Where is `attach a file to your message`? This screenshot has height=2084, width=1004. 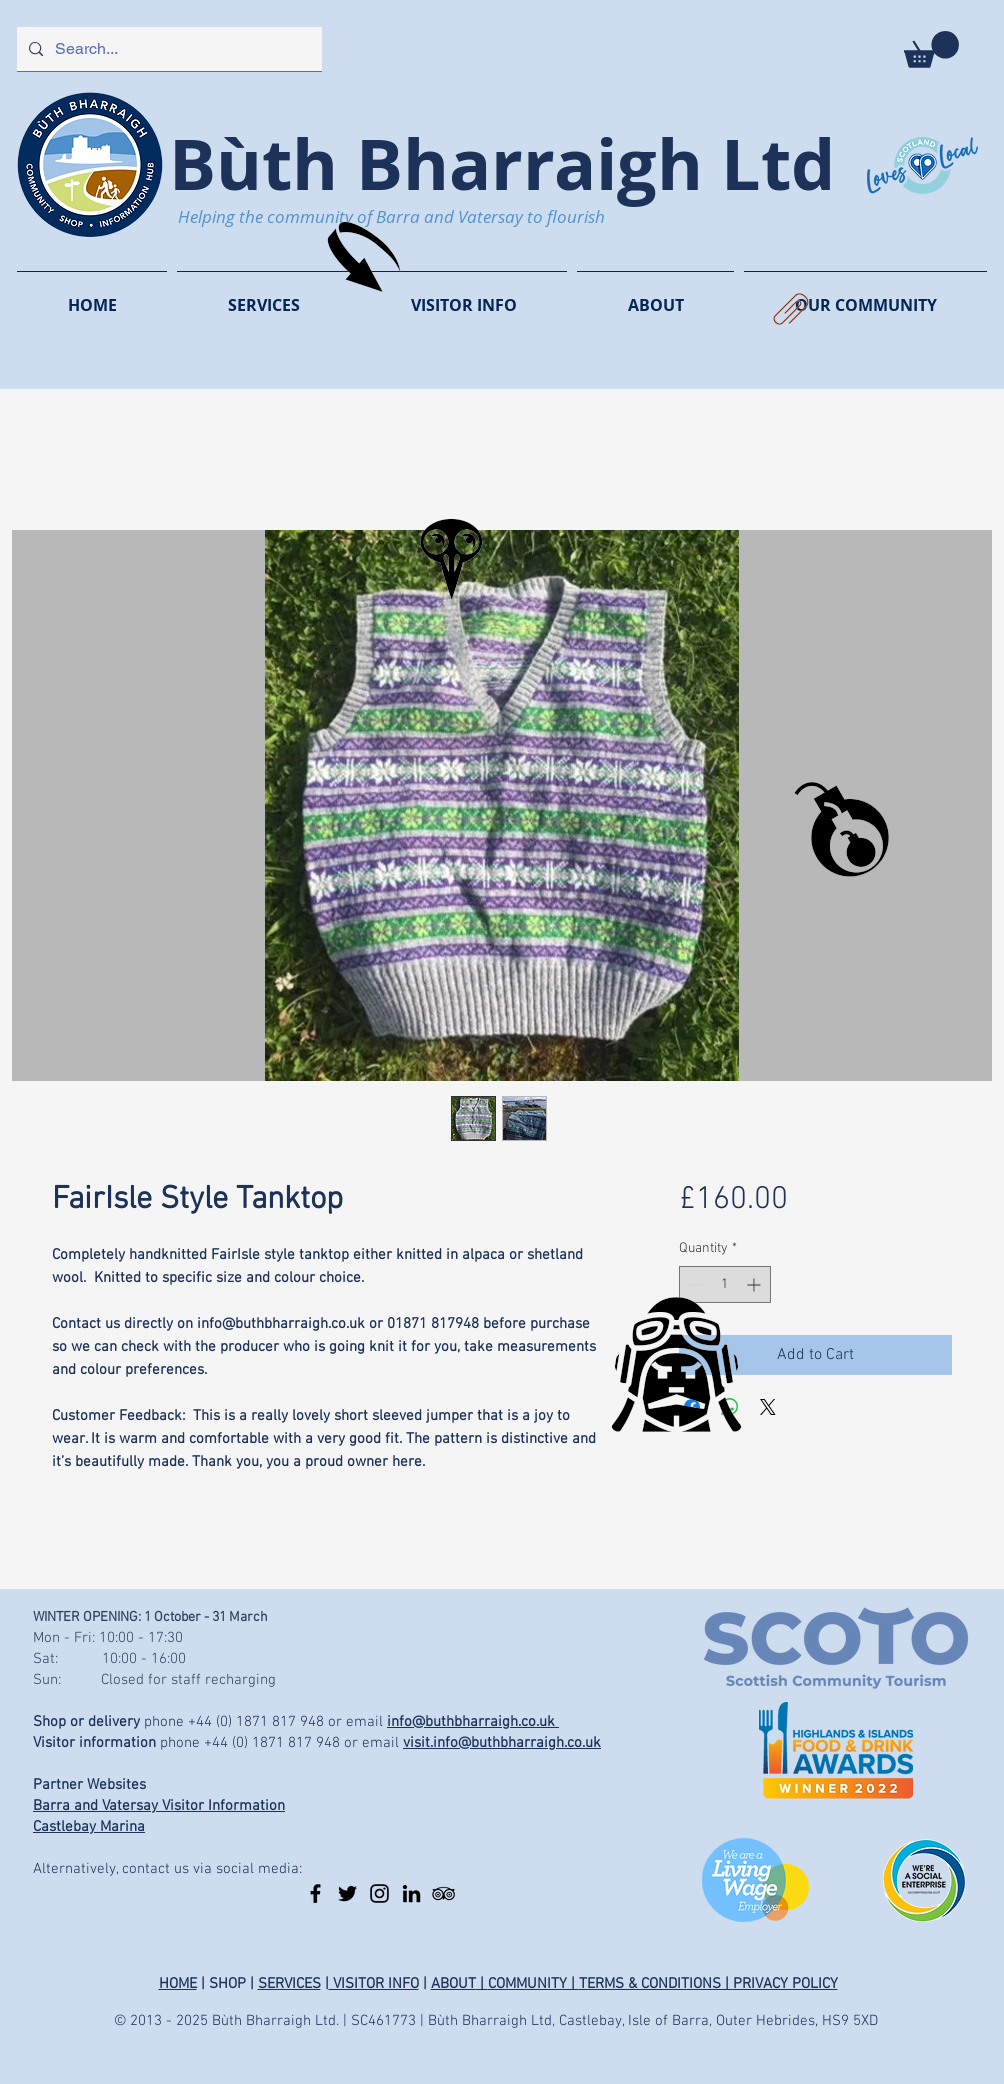 attach a file to your message is located at coordinates (791, 309).